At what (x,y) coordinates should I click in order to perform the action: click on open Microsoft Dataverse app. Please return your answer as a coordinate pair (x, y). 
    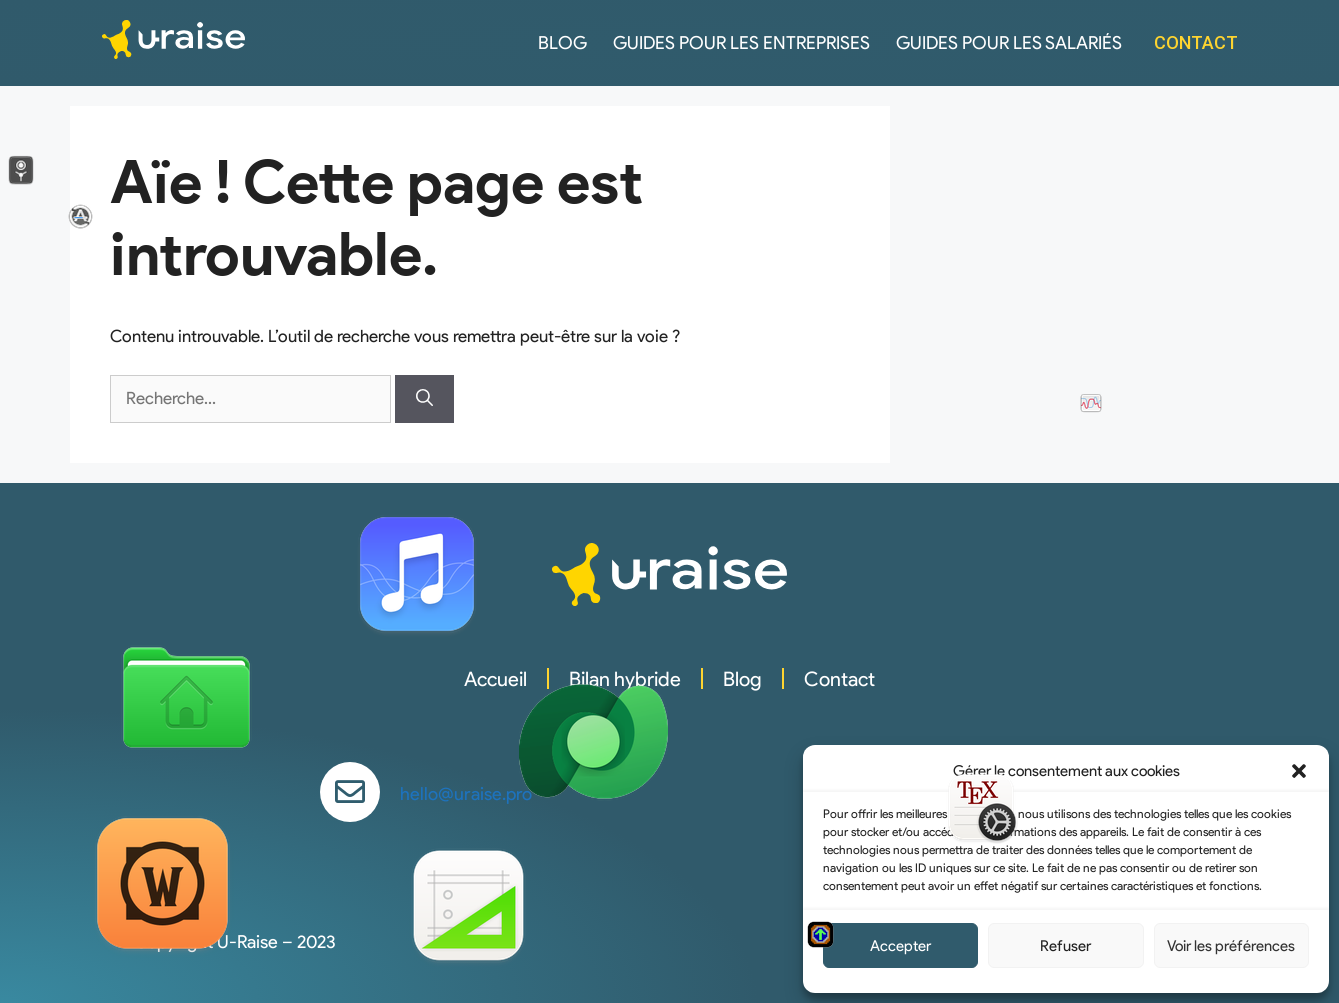
    Looking at the image, I should click on (593, 741).